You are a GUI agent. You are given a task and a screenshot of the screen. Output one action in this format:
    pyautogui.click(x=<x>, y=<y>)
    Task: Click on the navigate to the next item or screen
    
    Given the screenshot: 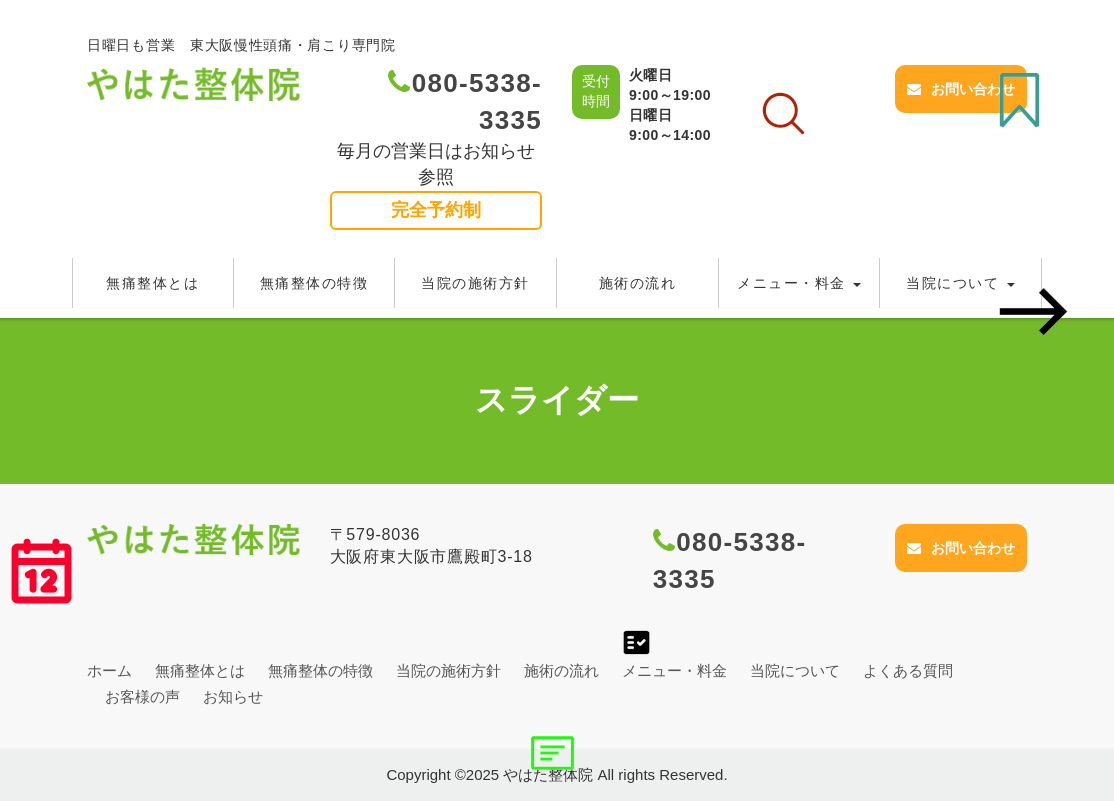 What is the action you would take?
    pyautogui.click(x=1033, y=311)
    